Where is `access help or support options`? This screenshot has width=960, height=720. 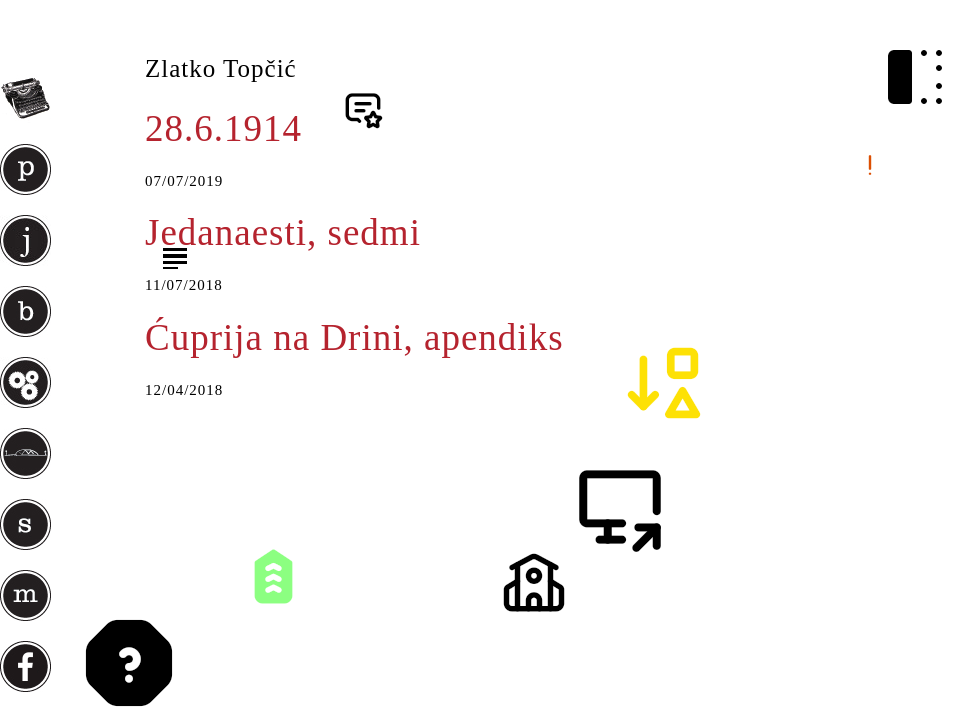 access help or support options is located at coordinates (129, 663).